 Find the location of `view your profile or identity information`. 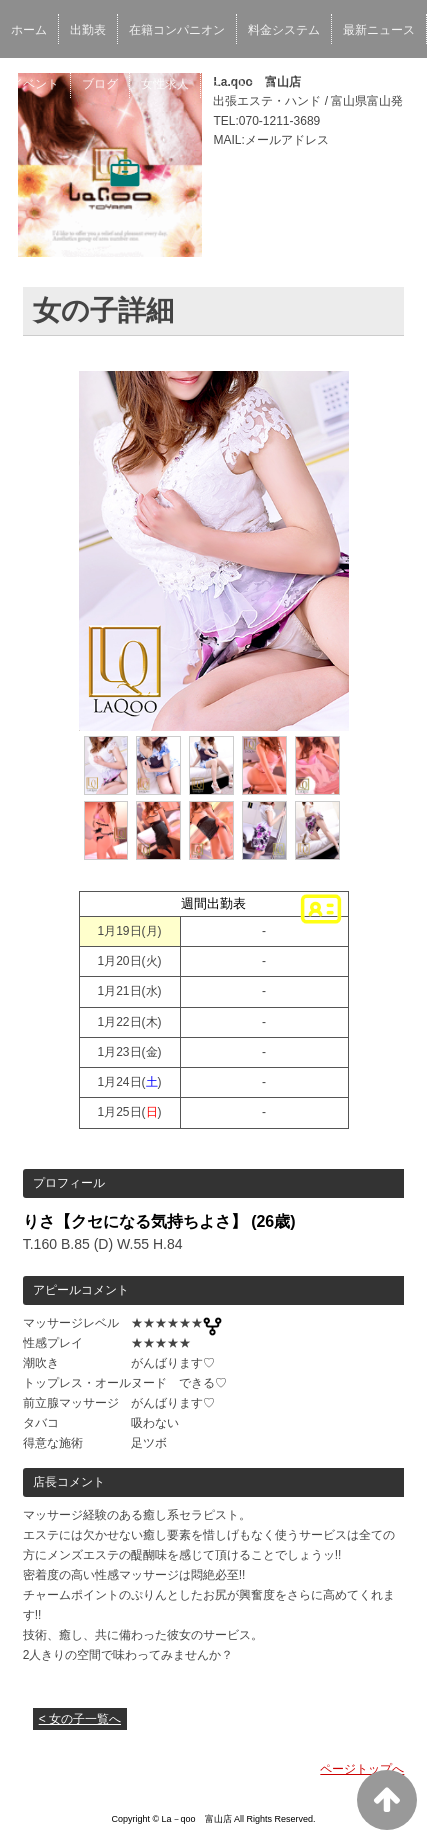

view your profile or identity information is located at coordinates (321, 909).